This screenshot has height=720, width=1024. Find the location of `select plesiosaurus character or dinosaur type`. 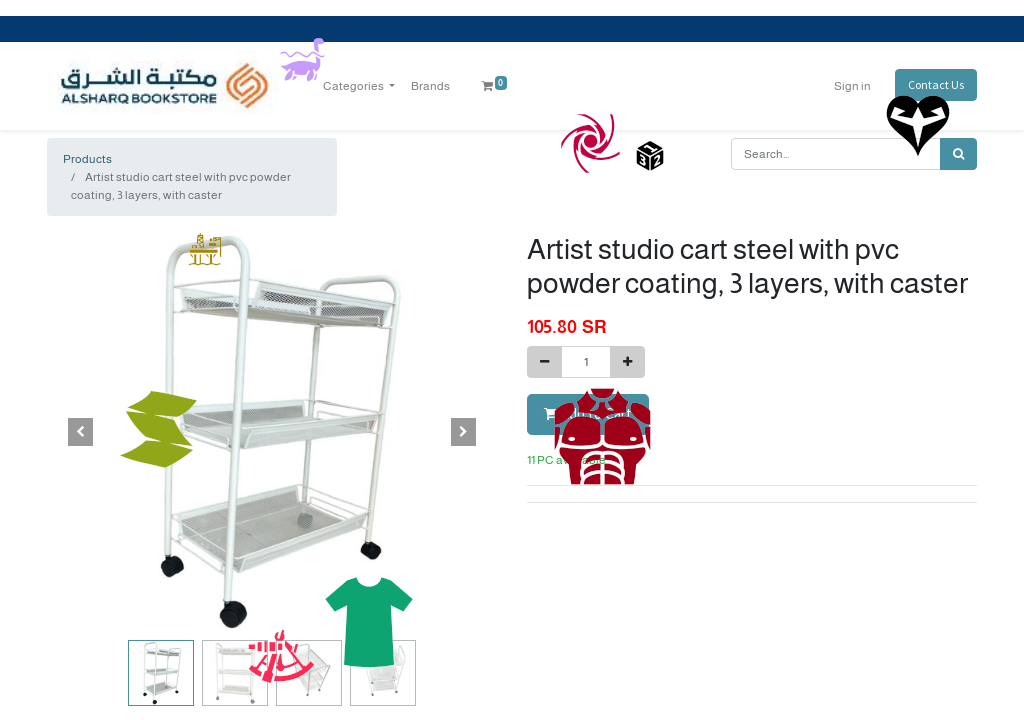

select plesiosaurus character or dinosaur type is located at coordinates (302, 59).